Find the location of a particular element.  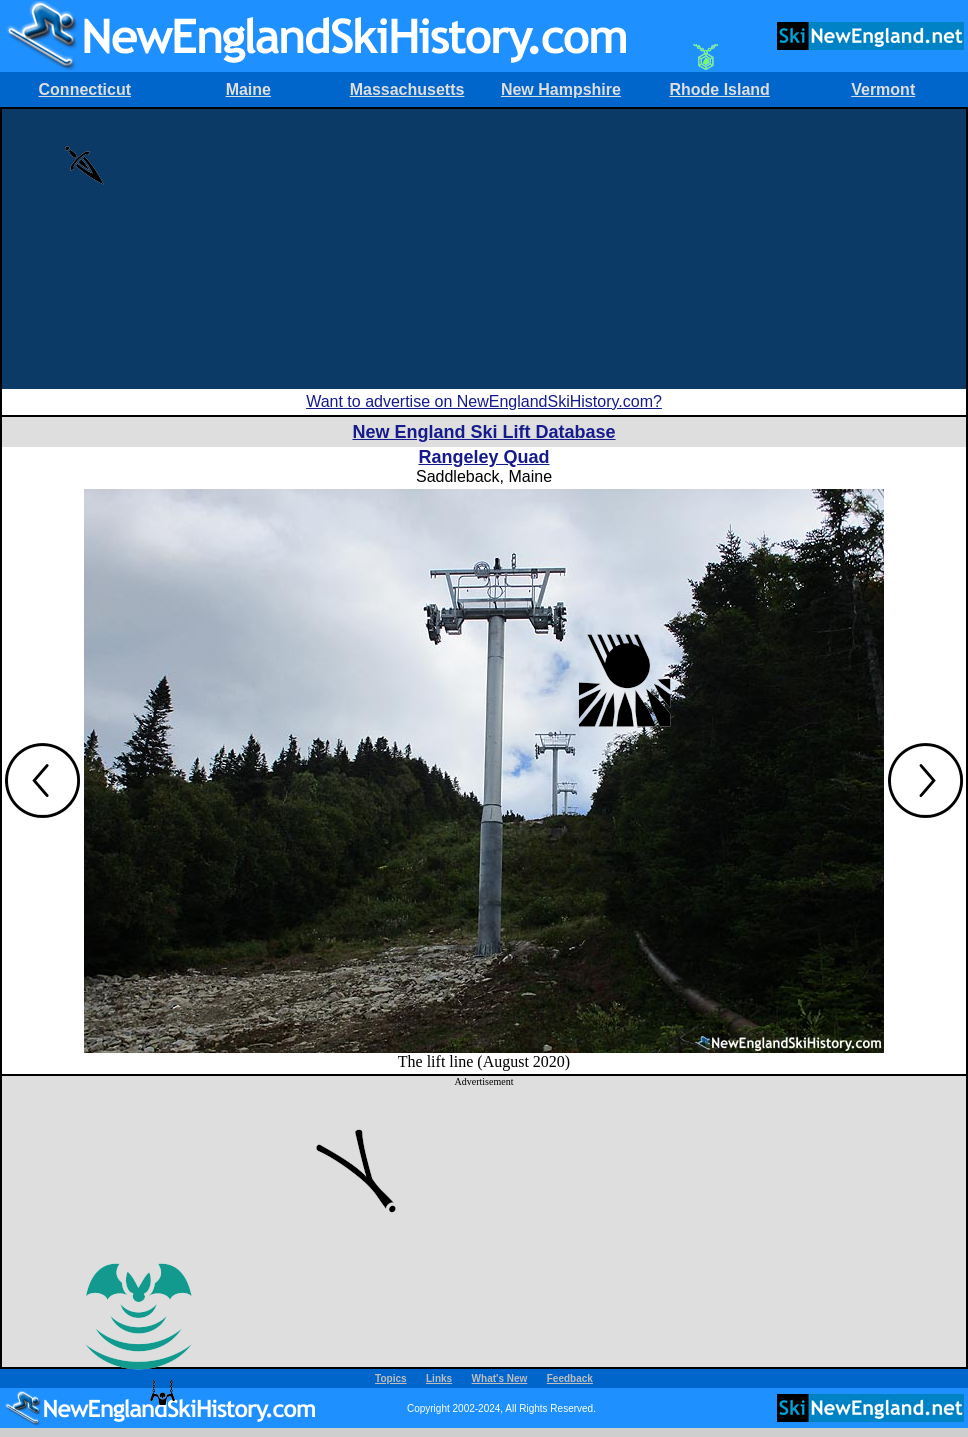

indicates a captured or restrained character status is located at coordinates (162, 1392).